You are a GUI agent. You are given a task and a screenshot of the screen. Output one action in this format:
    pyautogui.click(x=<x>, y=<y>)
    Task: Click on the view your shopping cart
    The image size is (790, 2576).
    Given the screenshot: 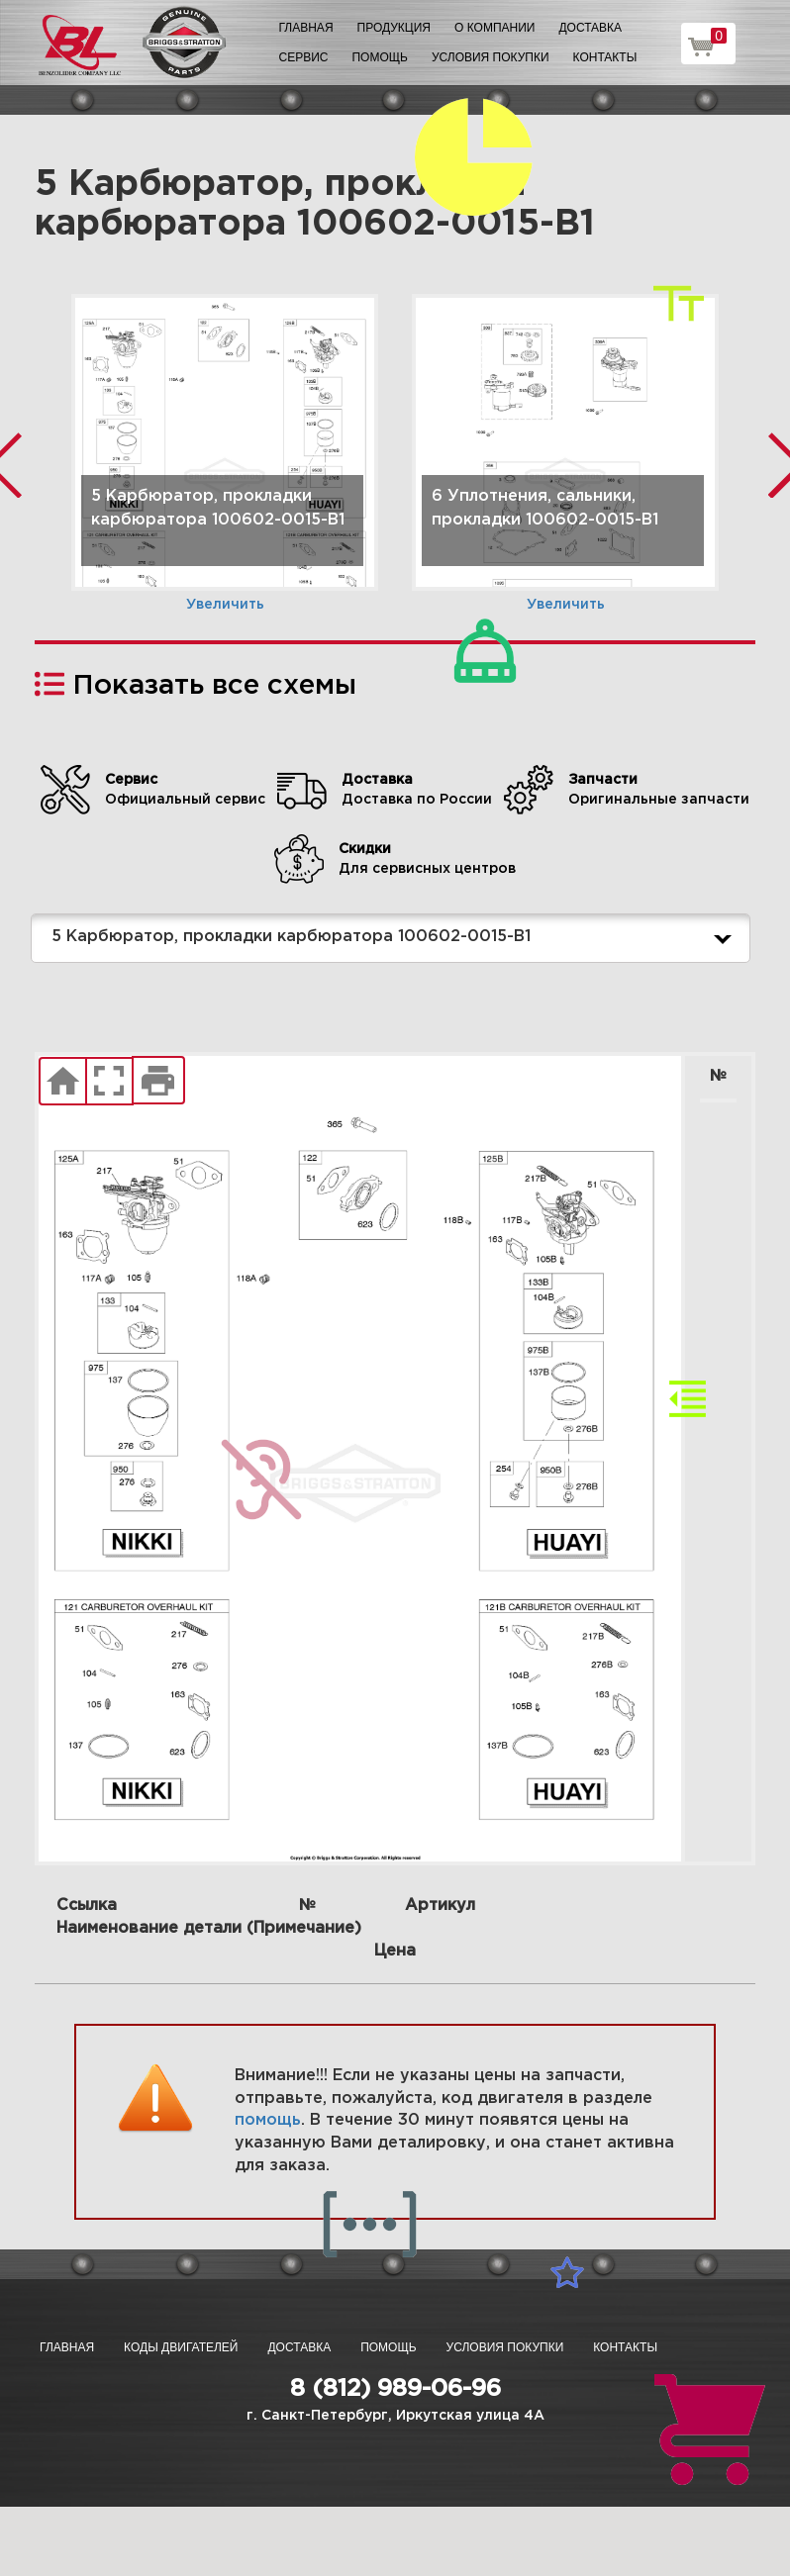 What is the action you would take?
    pyautogui.click(x=710, y=2430)
    